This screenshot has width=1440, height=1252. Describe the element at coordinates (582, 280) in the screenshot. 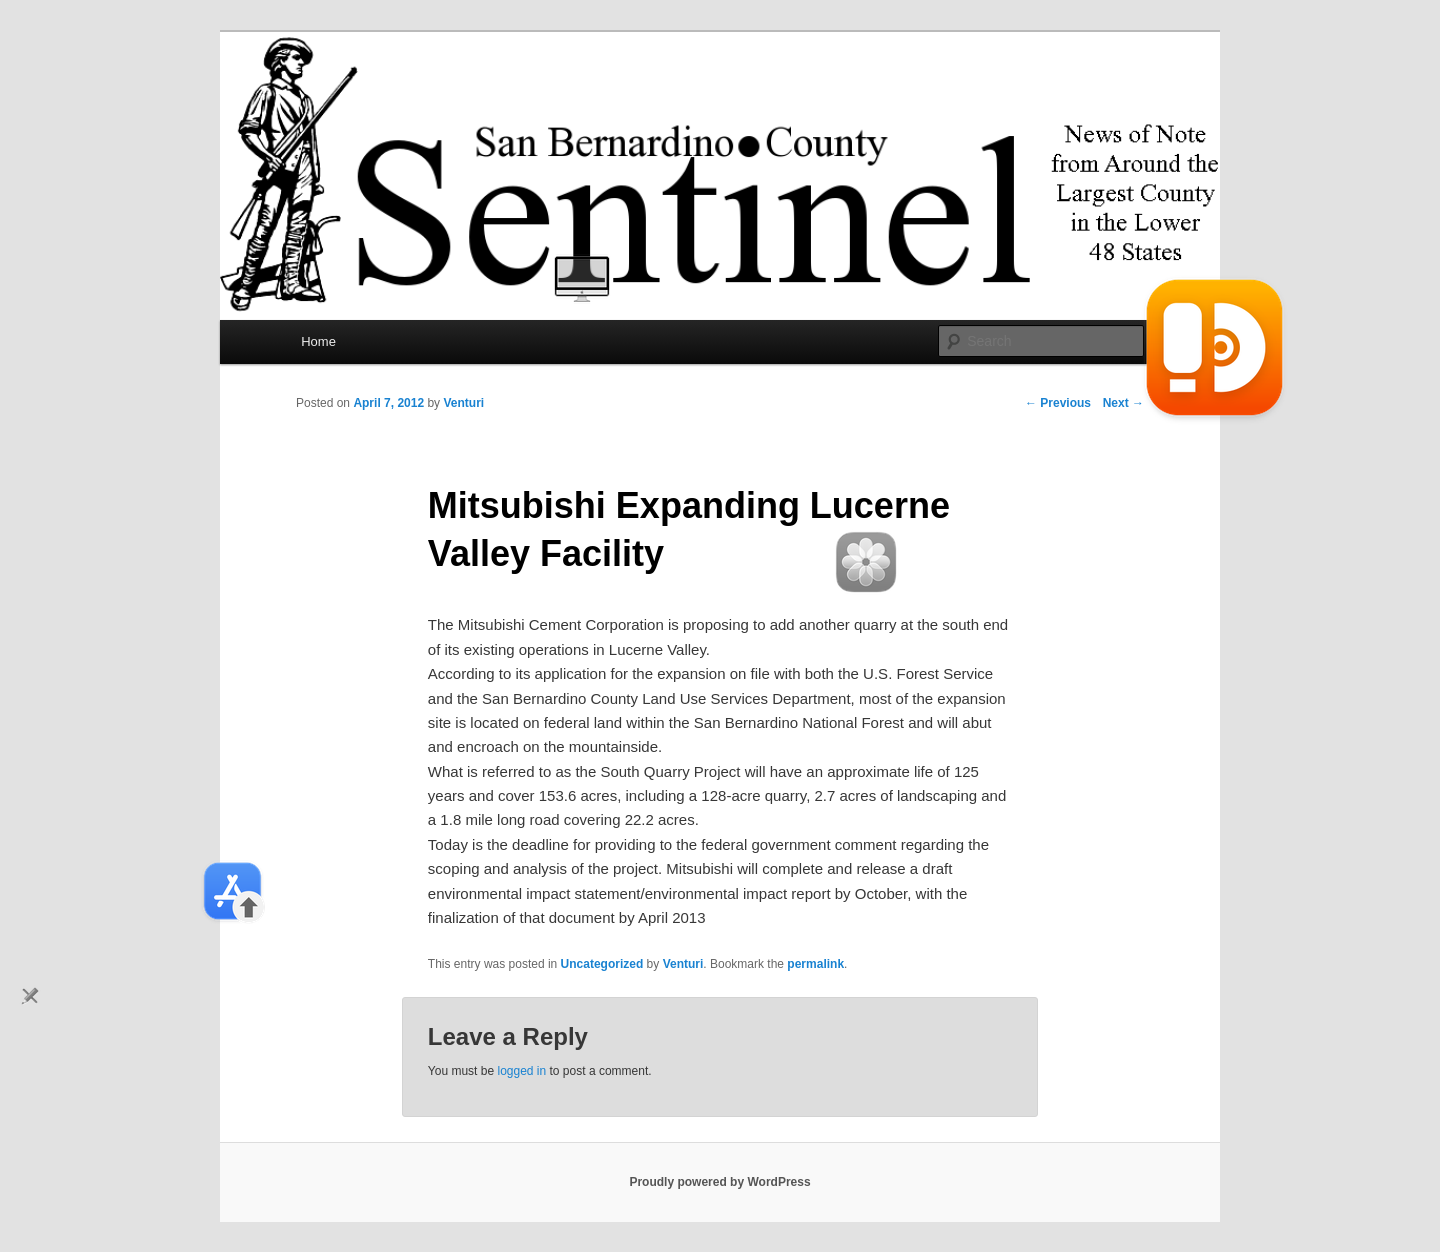

I see `navigate to your iMac in the sidebar` at that location.